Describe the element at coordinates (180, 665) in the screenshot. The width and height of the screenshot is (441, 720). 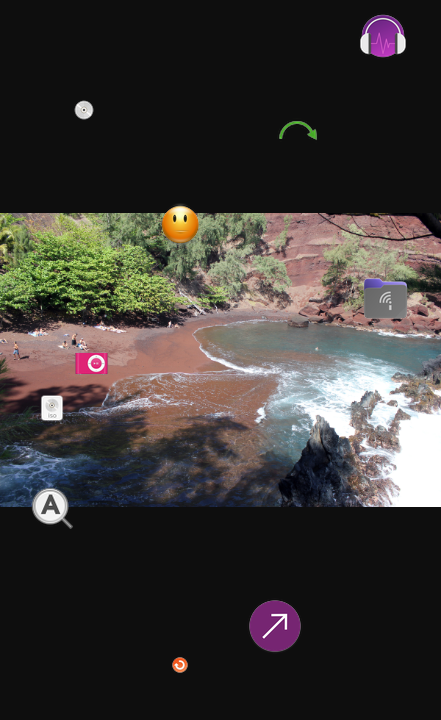
I see `open ubuntu livepatch settings` at that location.